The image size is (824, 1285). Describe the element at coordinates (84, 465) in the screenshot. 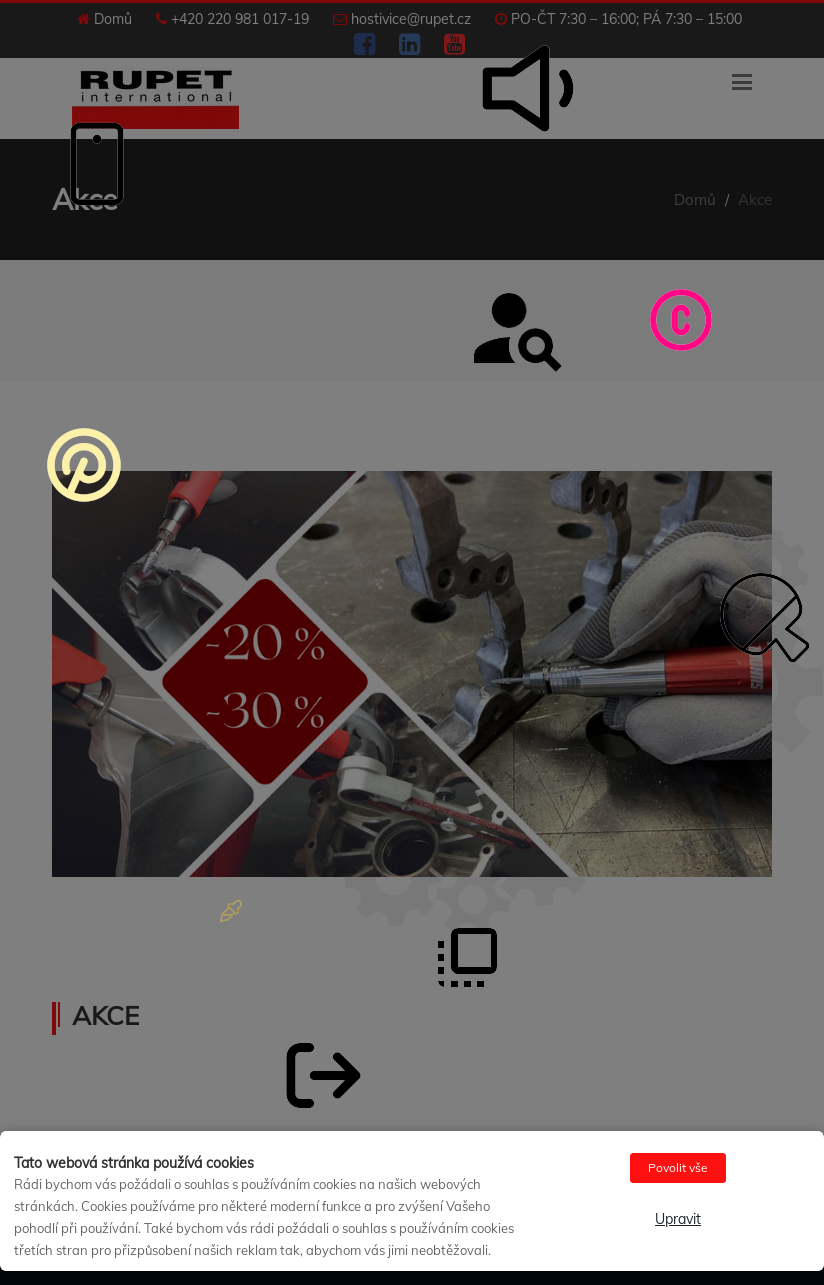

I see `share to Pinterest` at that location.